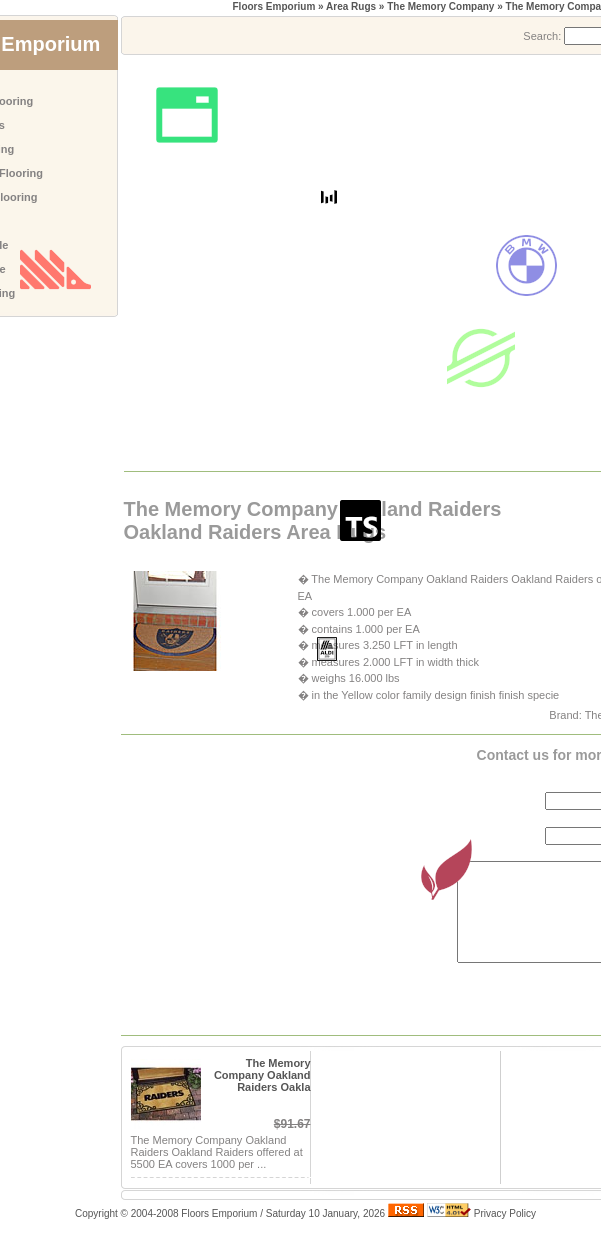 Image resolution: width=601 pixels, height=1238 pixels. I want to click on stellar cryptocurrency logo, so click(481, 358).